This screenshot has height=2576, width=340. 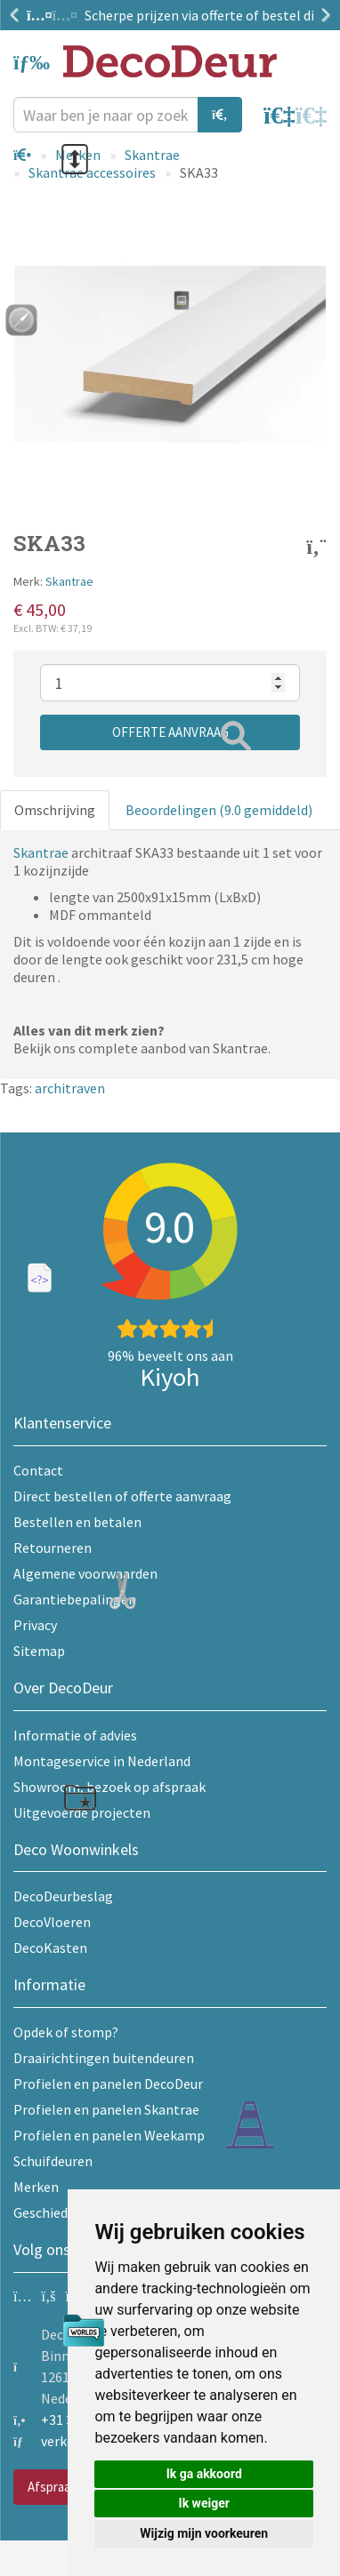 I want to click on open transmission torrent client, so click(x=75, y=159).